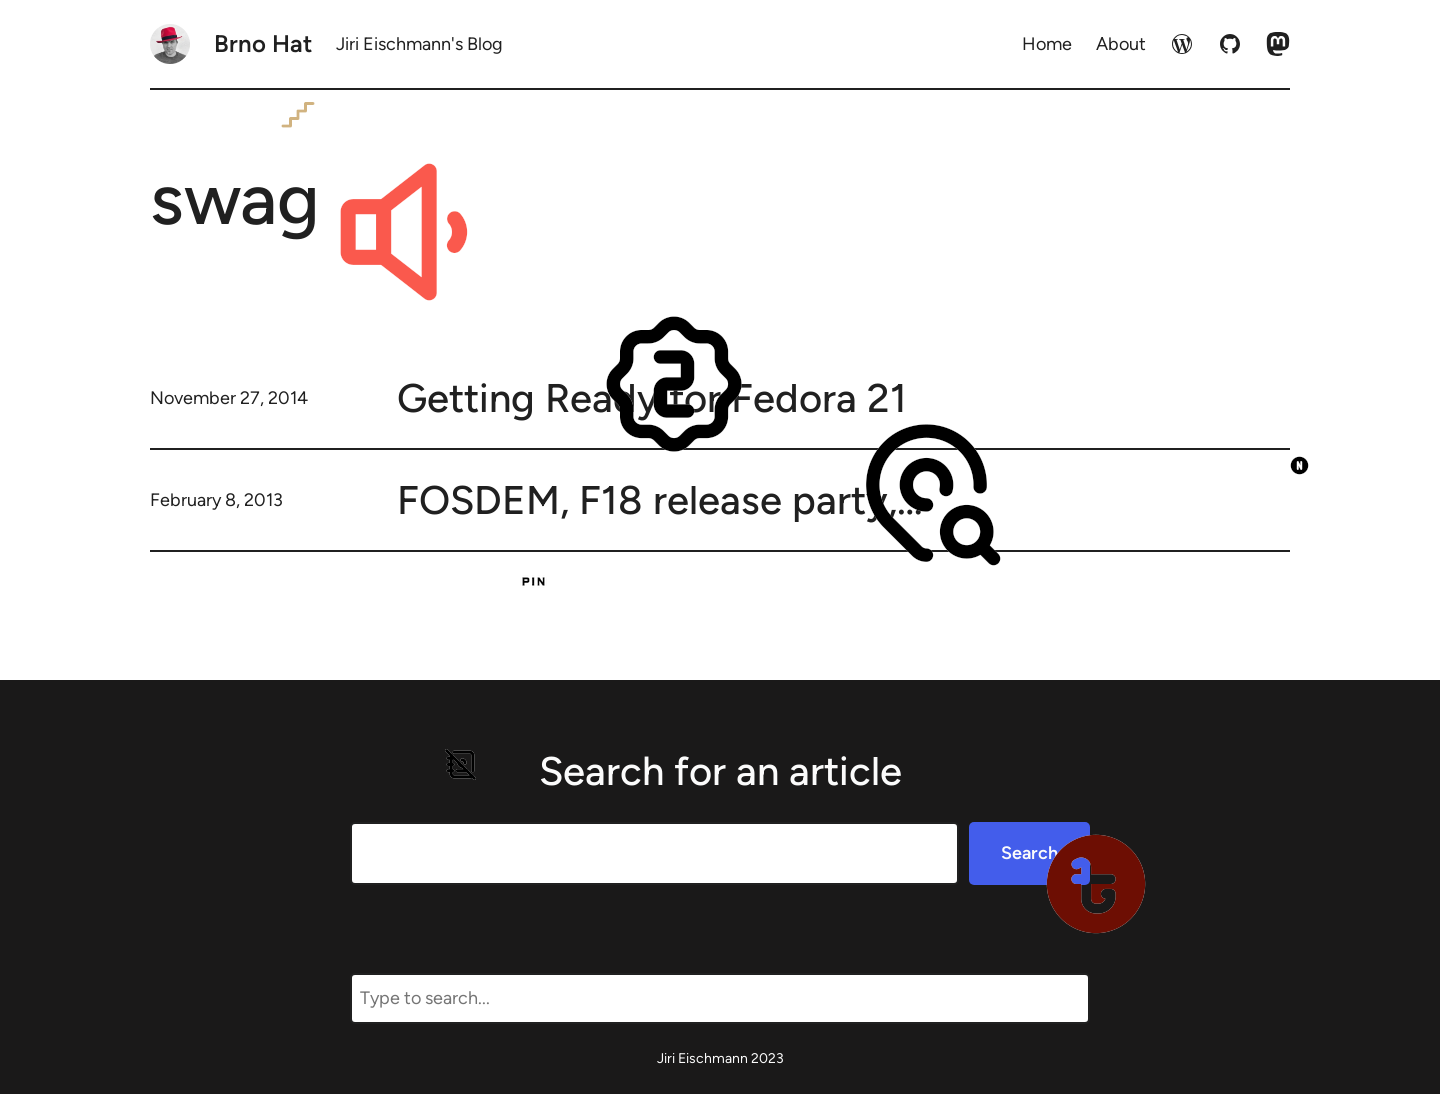 This screenshot has width=1440, height=1094. I want to click on bangladeshi taka currency indicator, so click(1096, 884).